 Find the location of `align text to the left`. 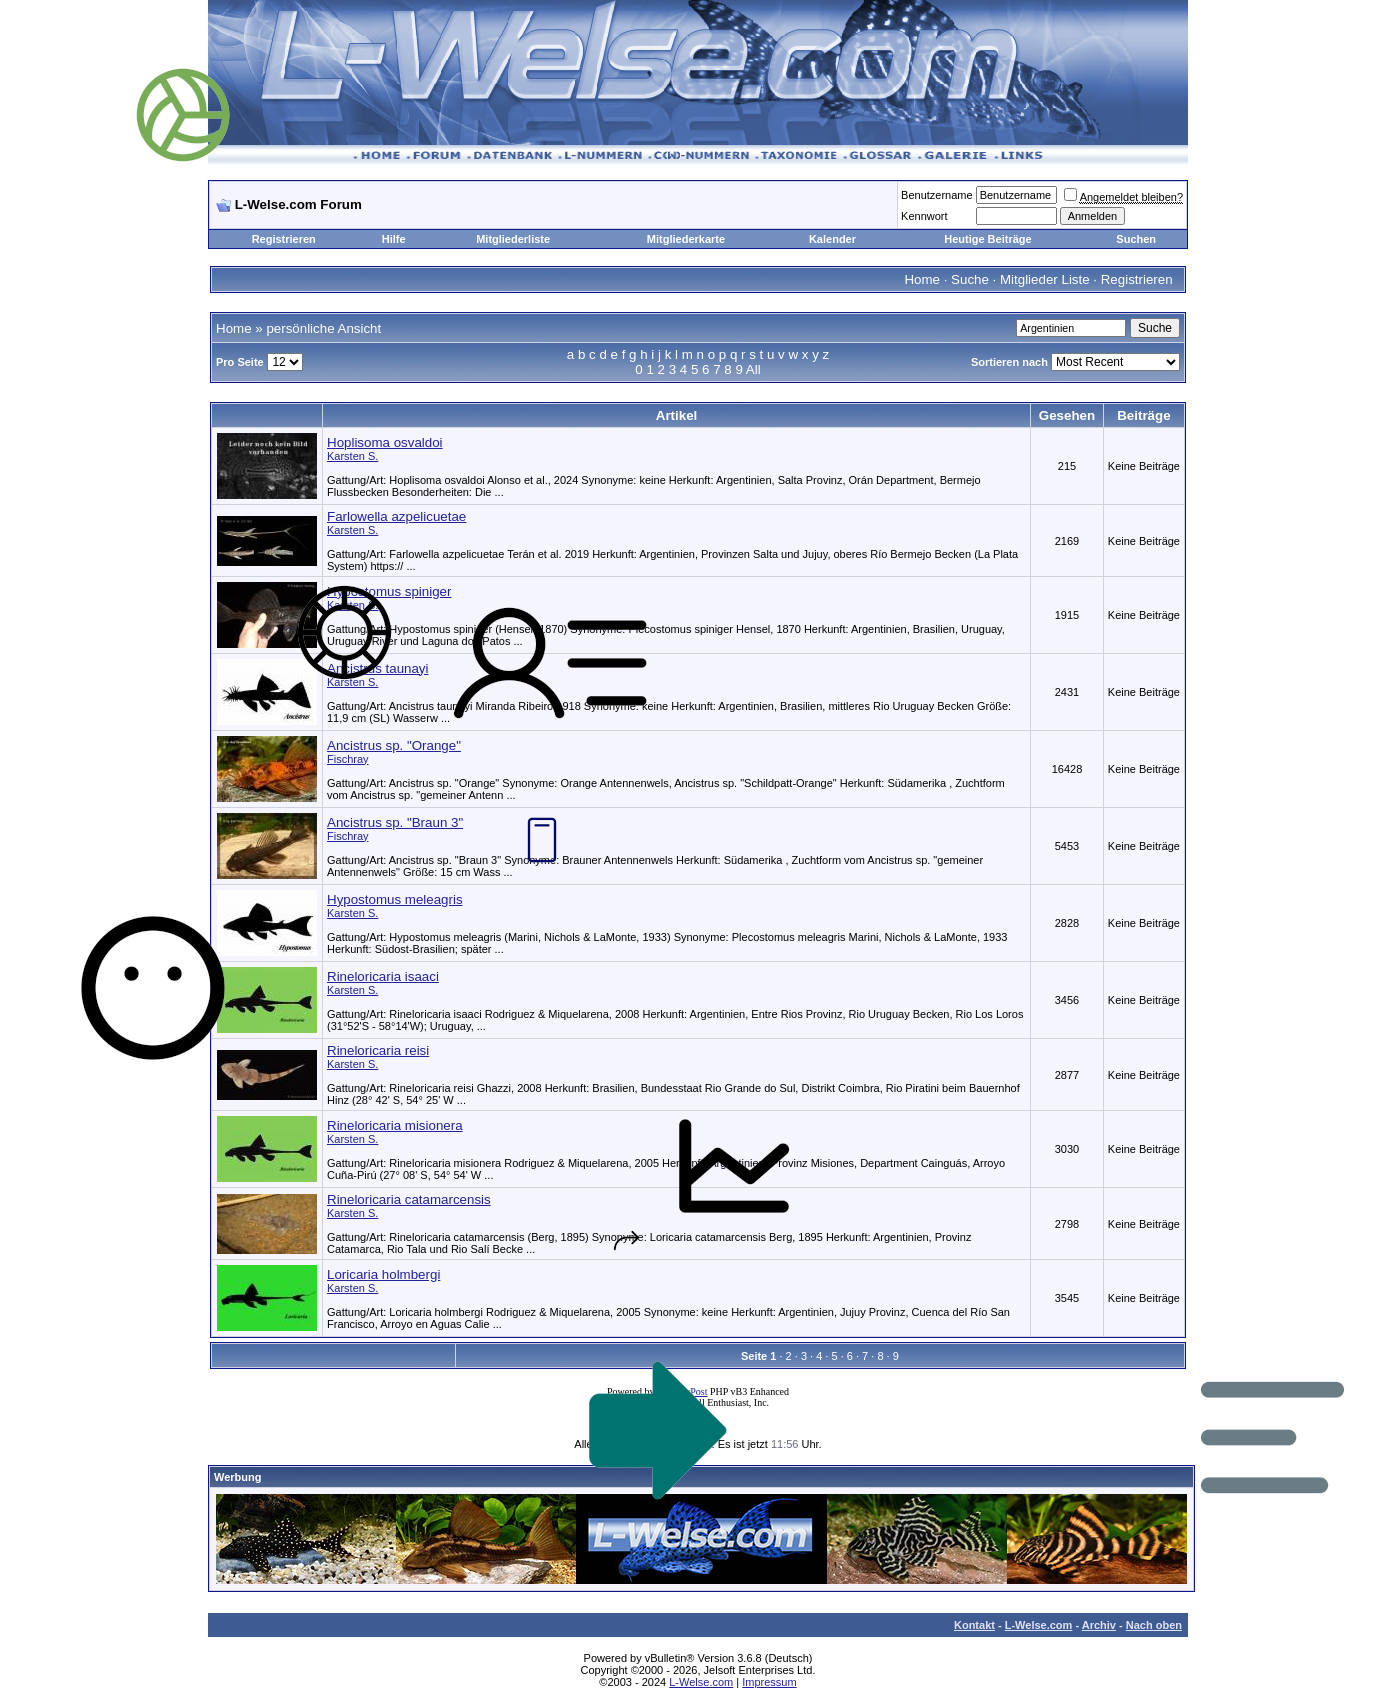

align text to the left is located at coordinates (1272, 1437).